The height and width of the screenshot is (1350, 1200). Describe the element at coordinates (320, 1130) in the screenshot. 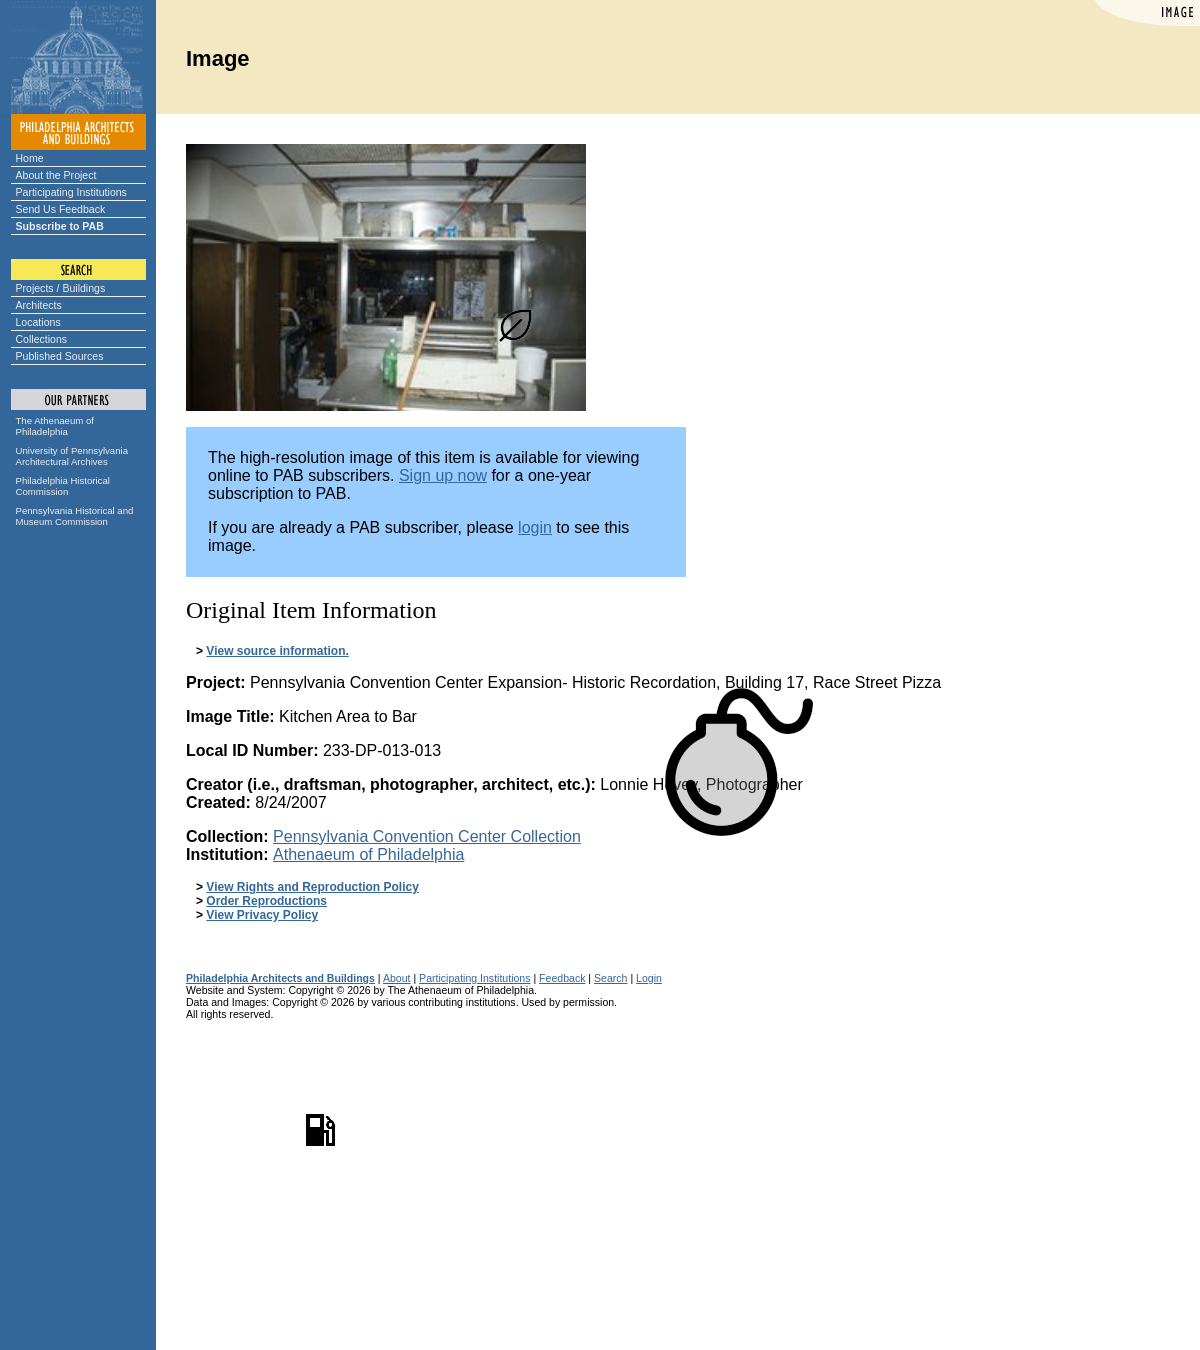

I see `find nearby gas stations` at that location.